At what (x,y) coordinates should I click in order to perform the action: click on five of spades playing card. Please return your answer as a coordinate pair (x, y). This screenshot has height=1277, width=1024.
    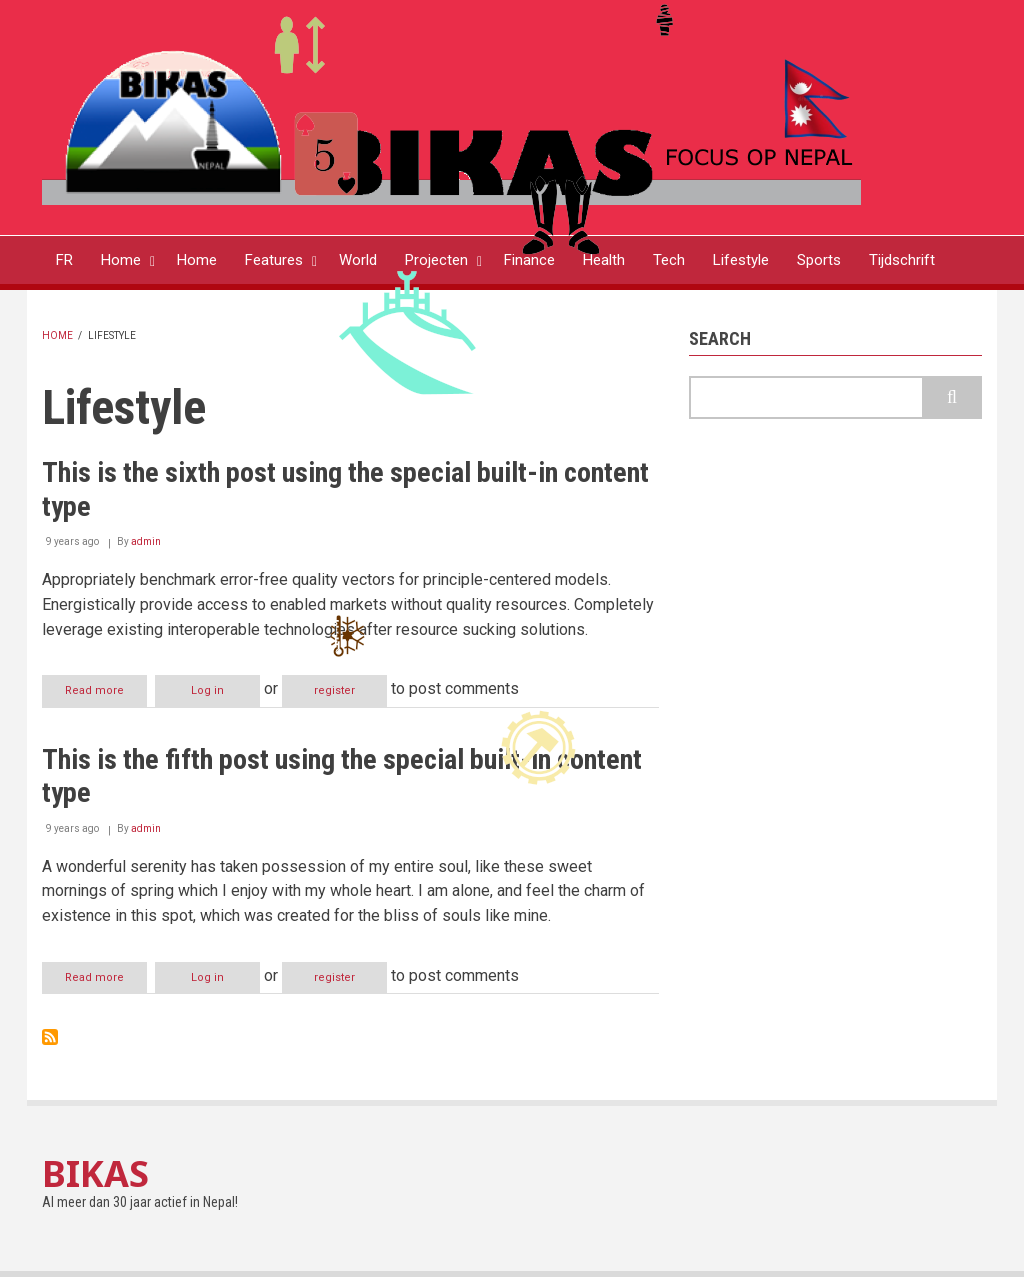
    Looking at the image, I should click on (326, 154).